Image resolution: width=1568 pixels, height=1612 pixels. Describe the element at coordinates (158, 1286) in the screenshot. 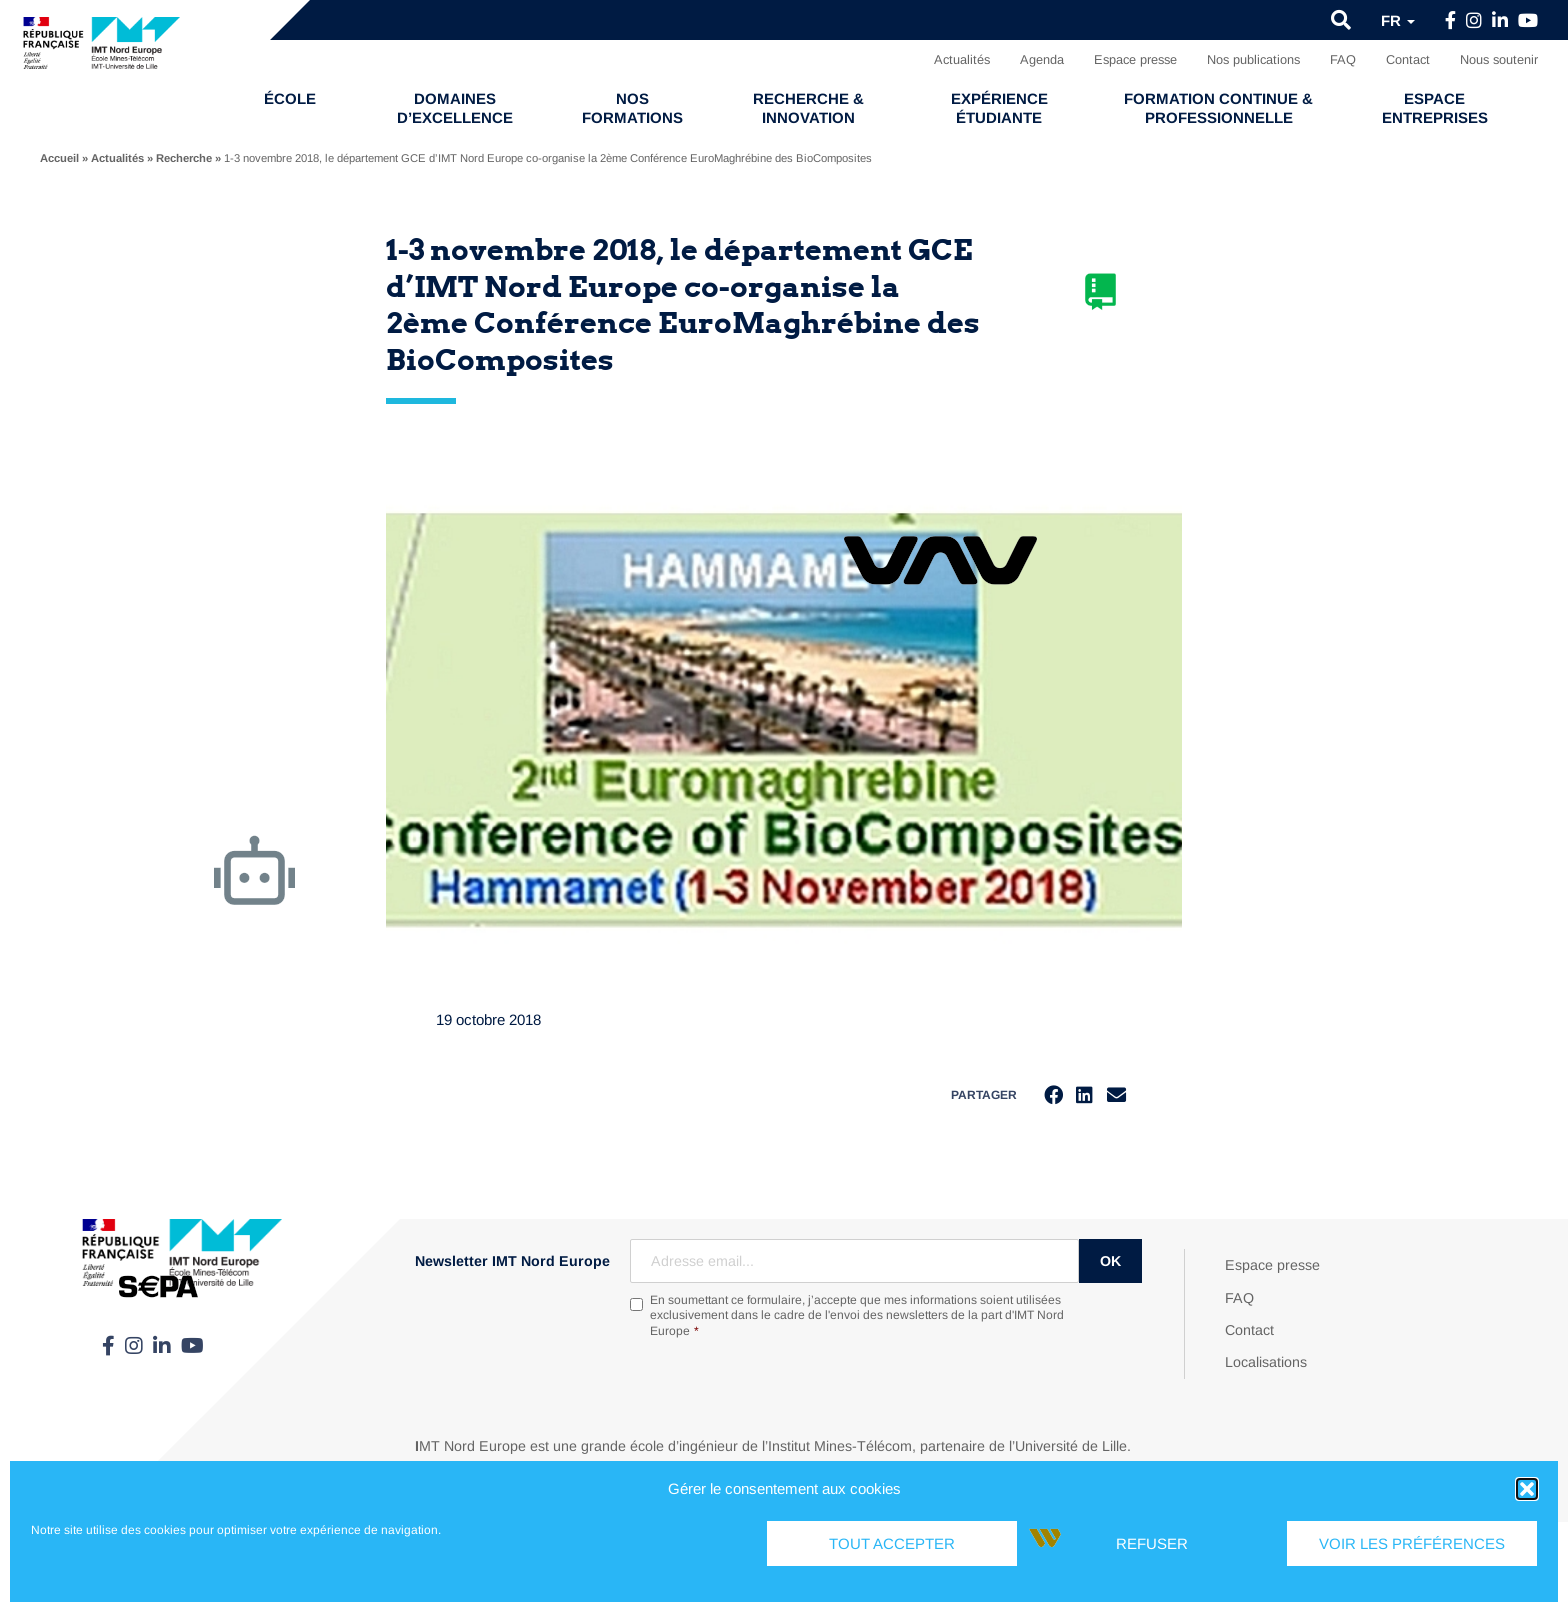

I see `indicates SEPA payment method available` at that location.